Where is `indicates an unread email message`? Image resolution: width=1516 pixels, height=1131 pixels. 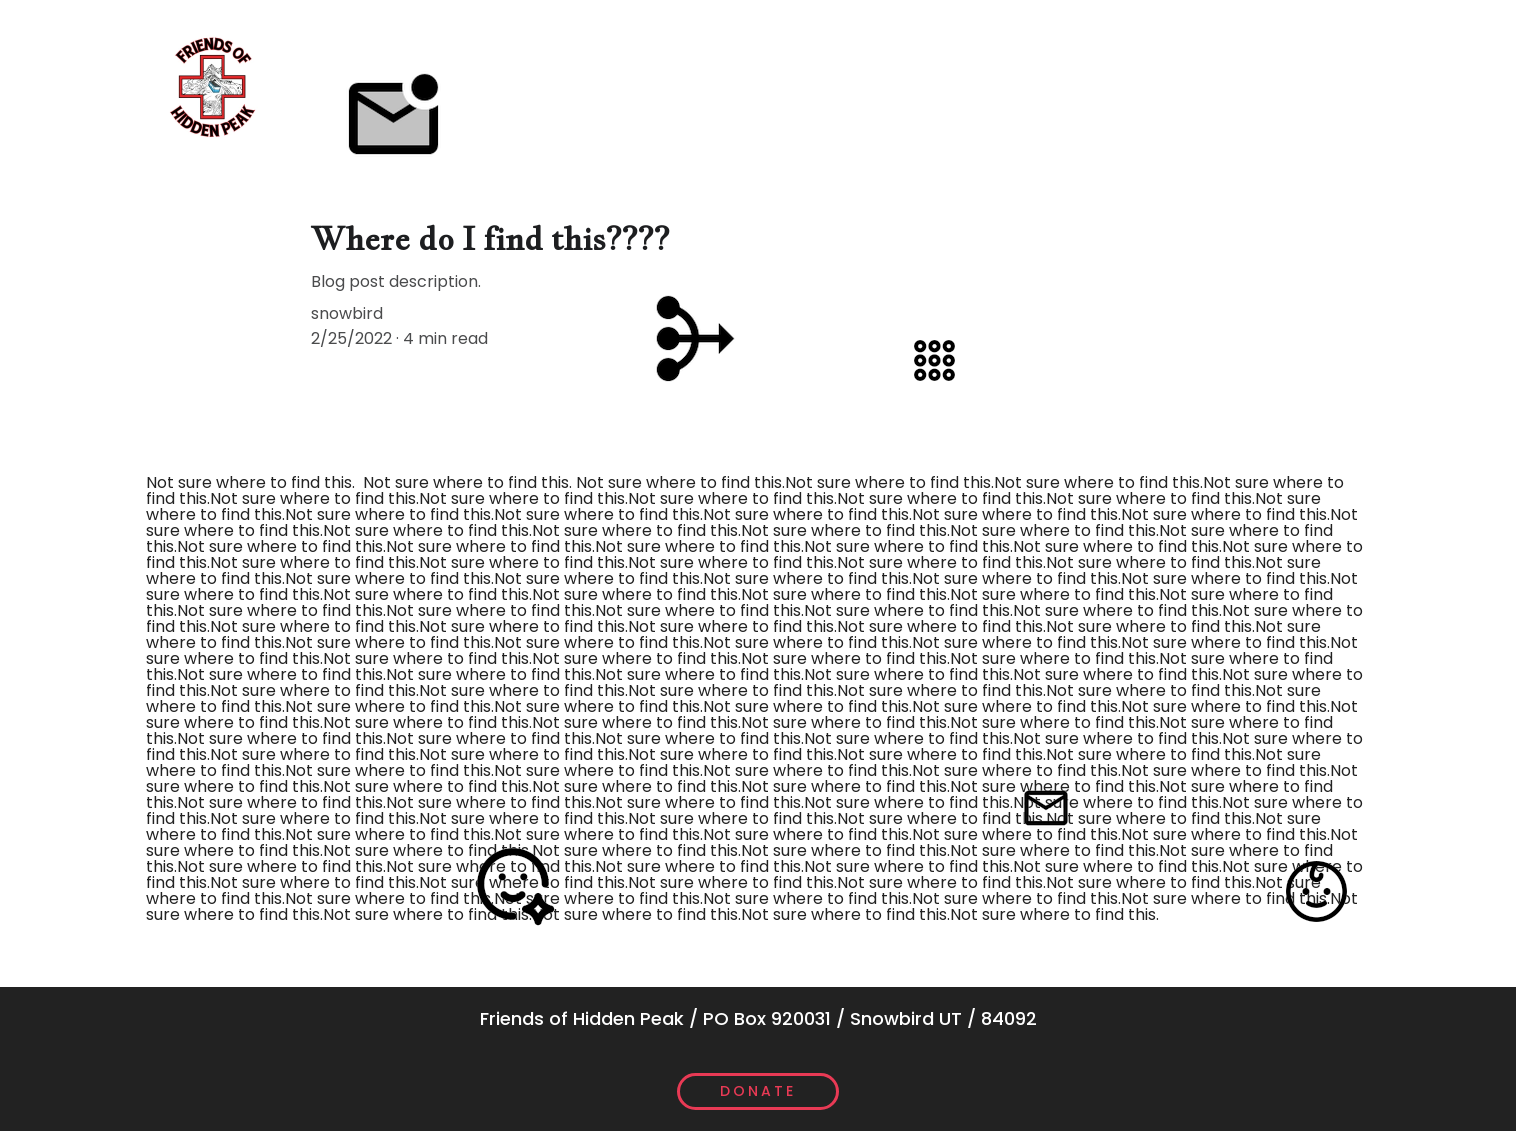 indicates an unread email message is located at coordinates (393, 118).